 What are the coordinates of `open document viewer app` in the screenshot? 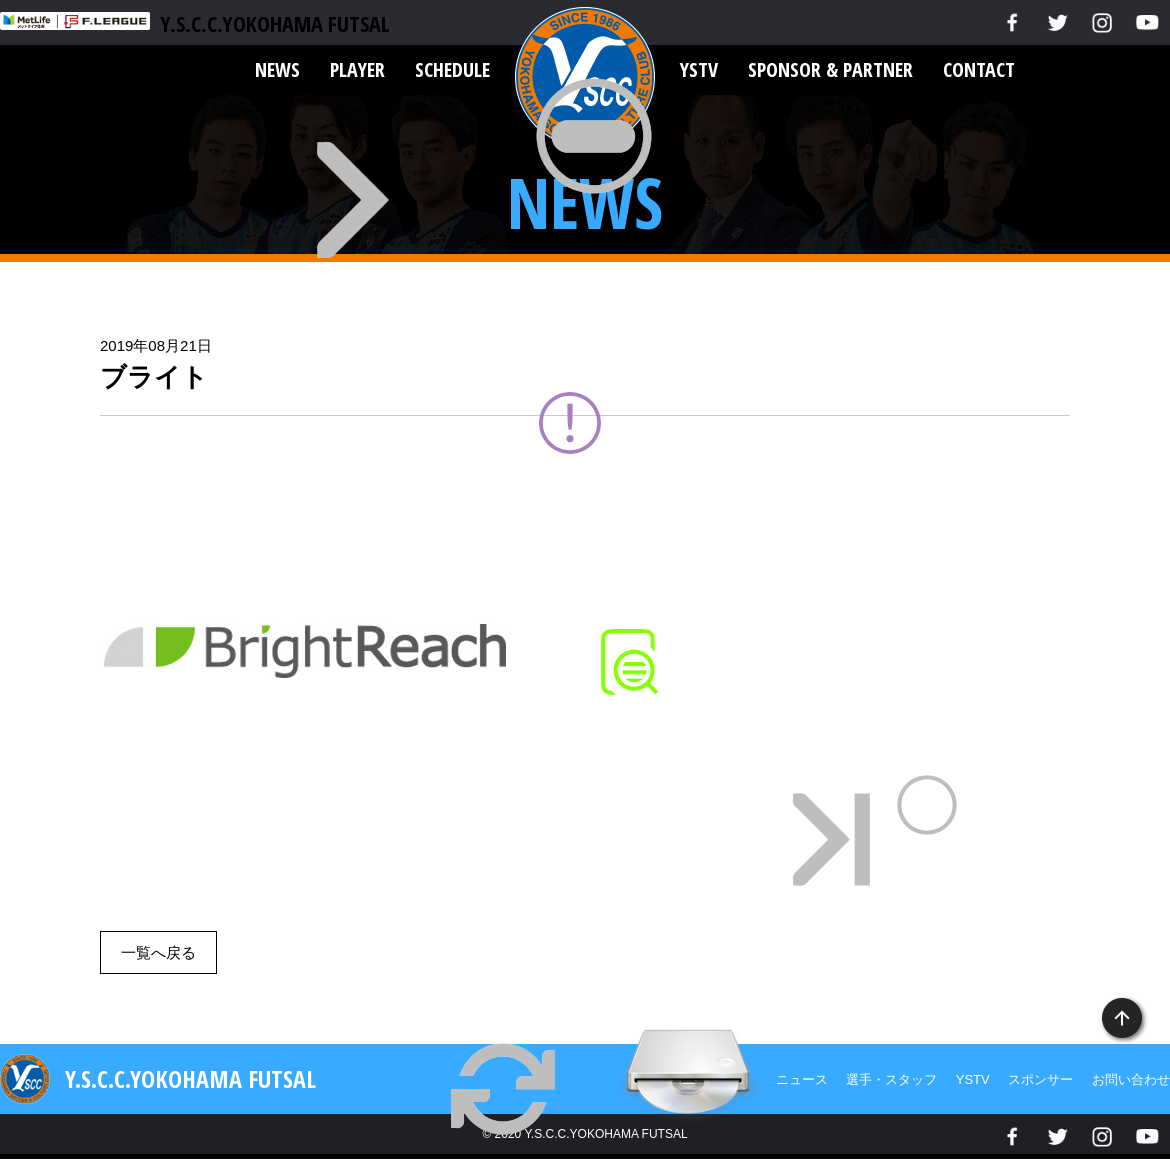 It's located at (630, 662).